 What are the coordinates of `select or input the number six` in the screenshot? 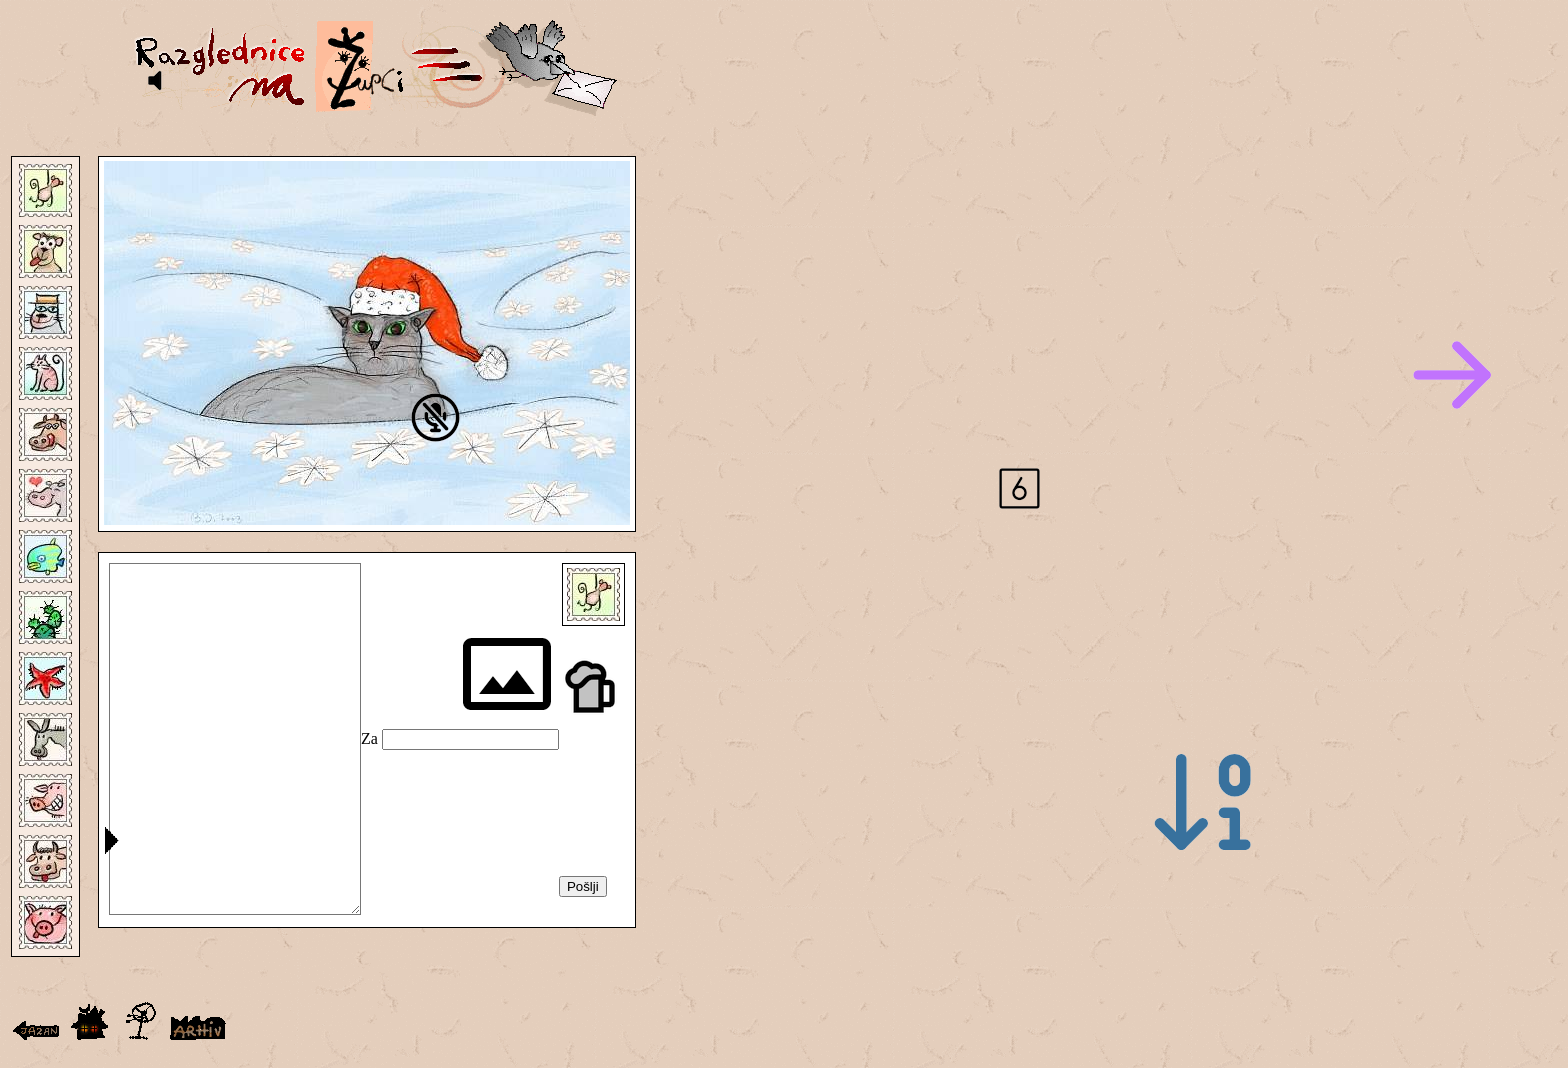 It's located at (1019, 488).